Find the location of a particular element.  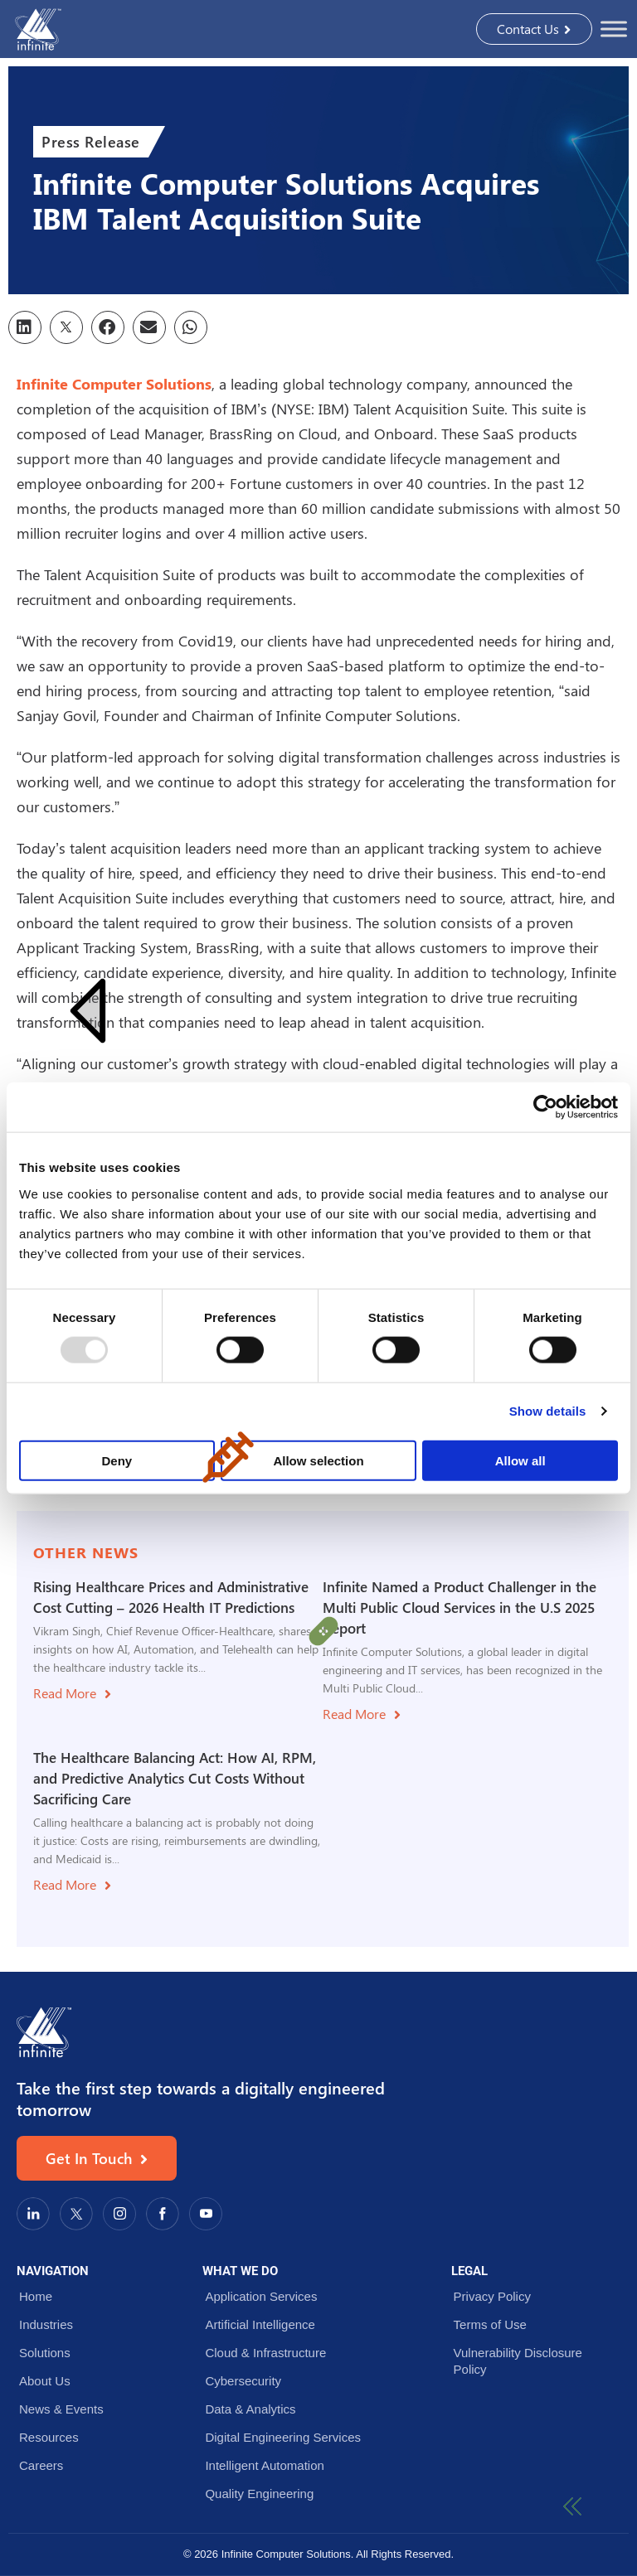

access medical or health information is located at coordinates (228, 1457).